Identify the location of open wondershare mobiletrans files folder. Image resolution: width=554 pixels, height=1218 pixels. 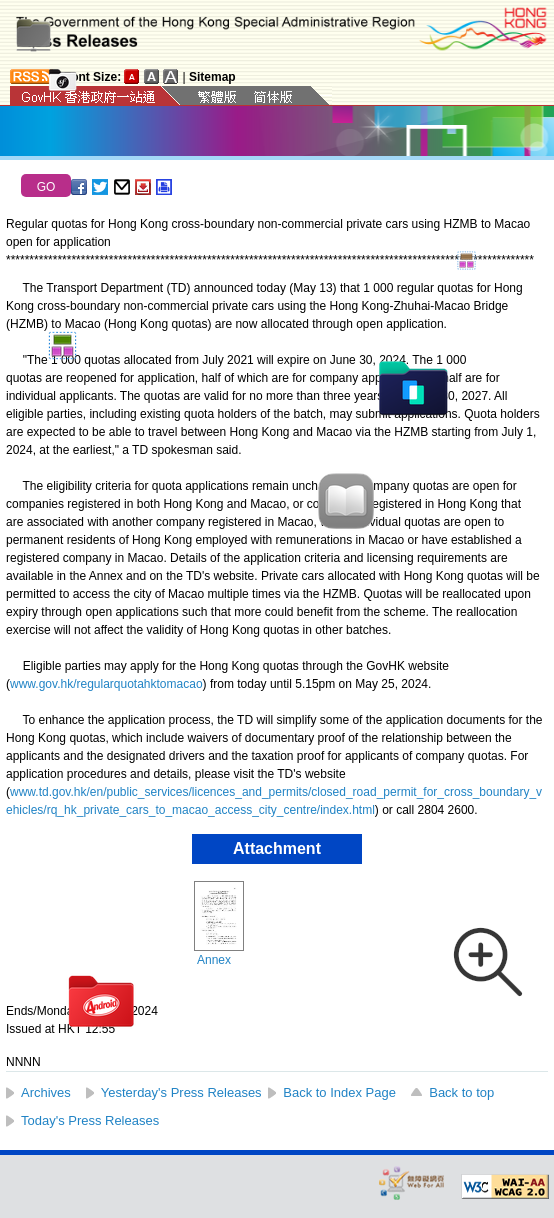
(413, 390).